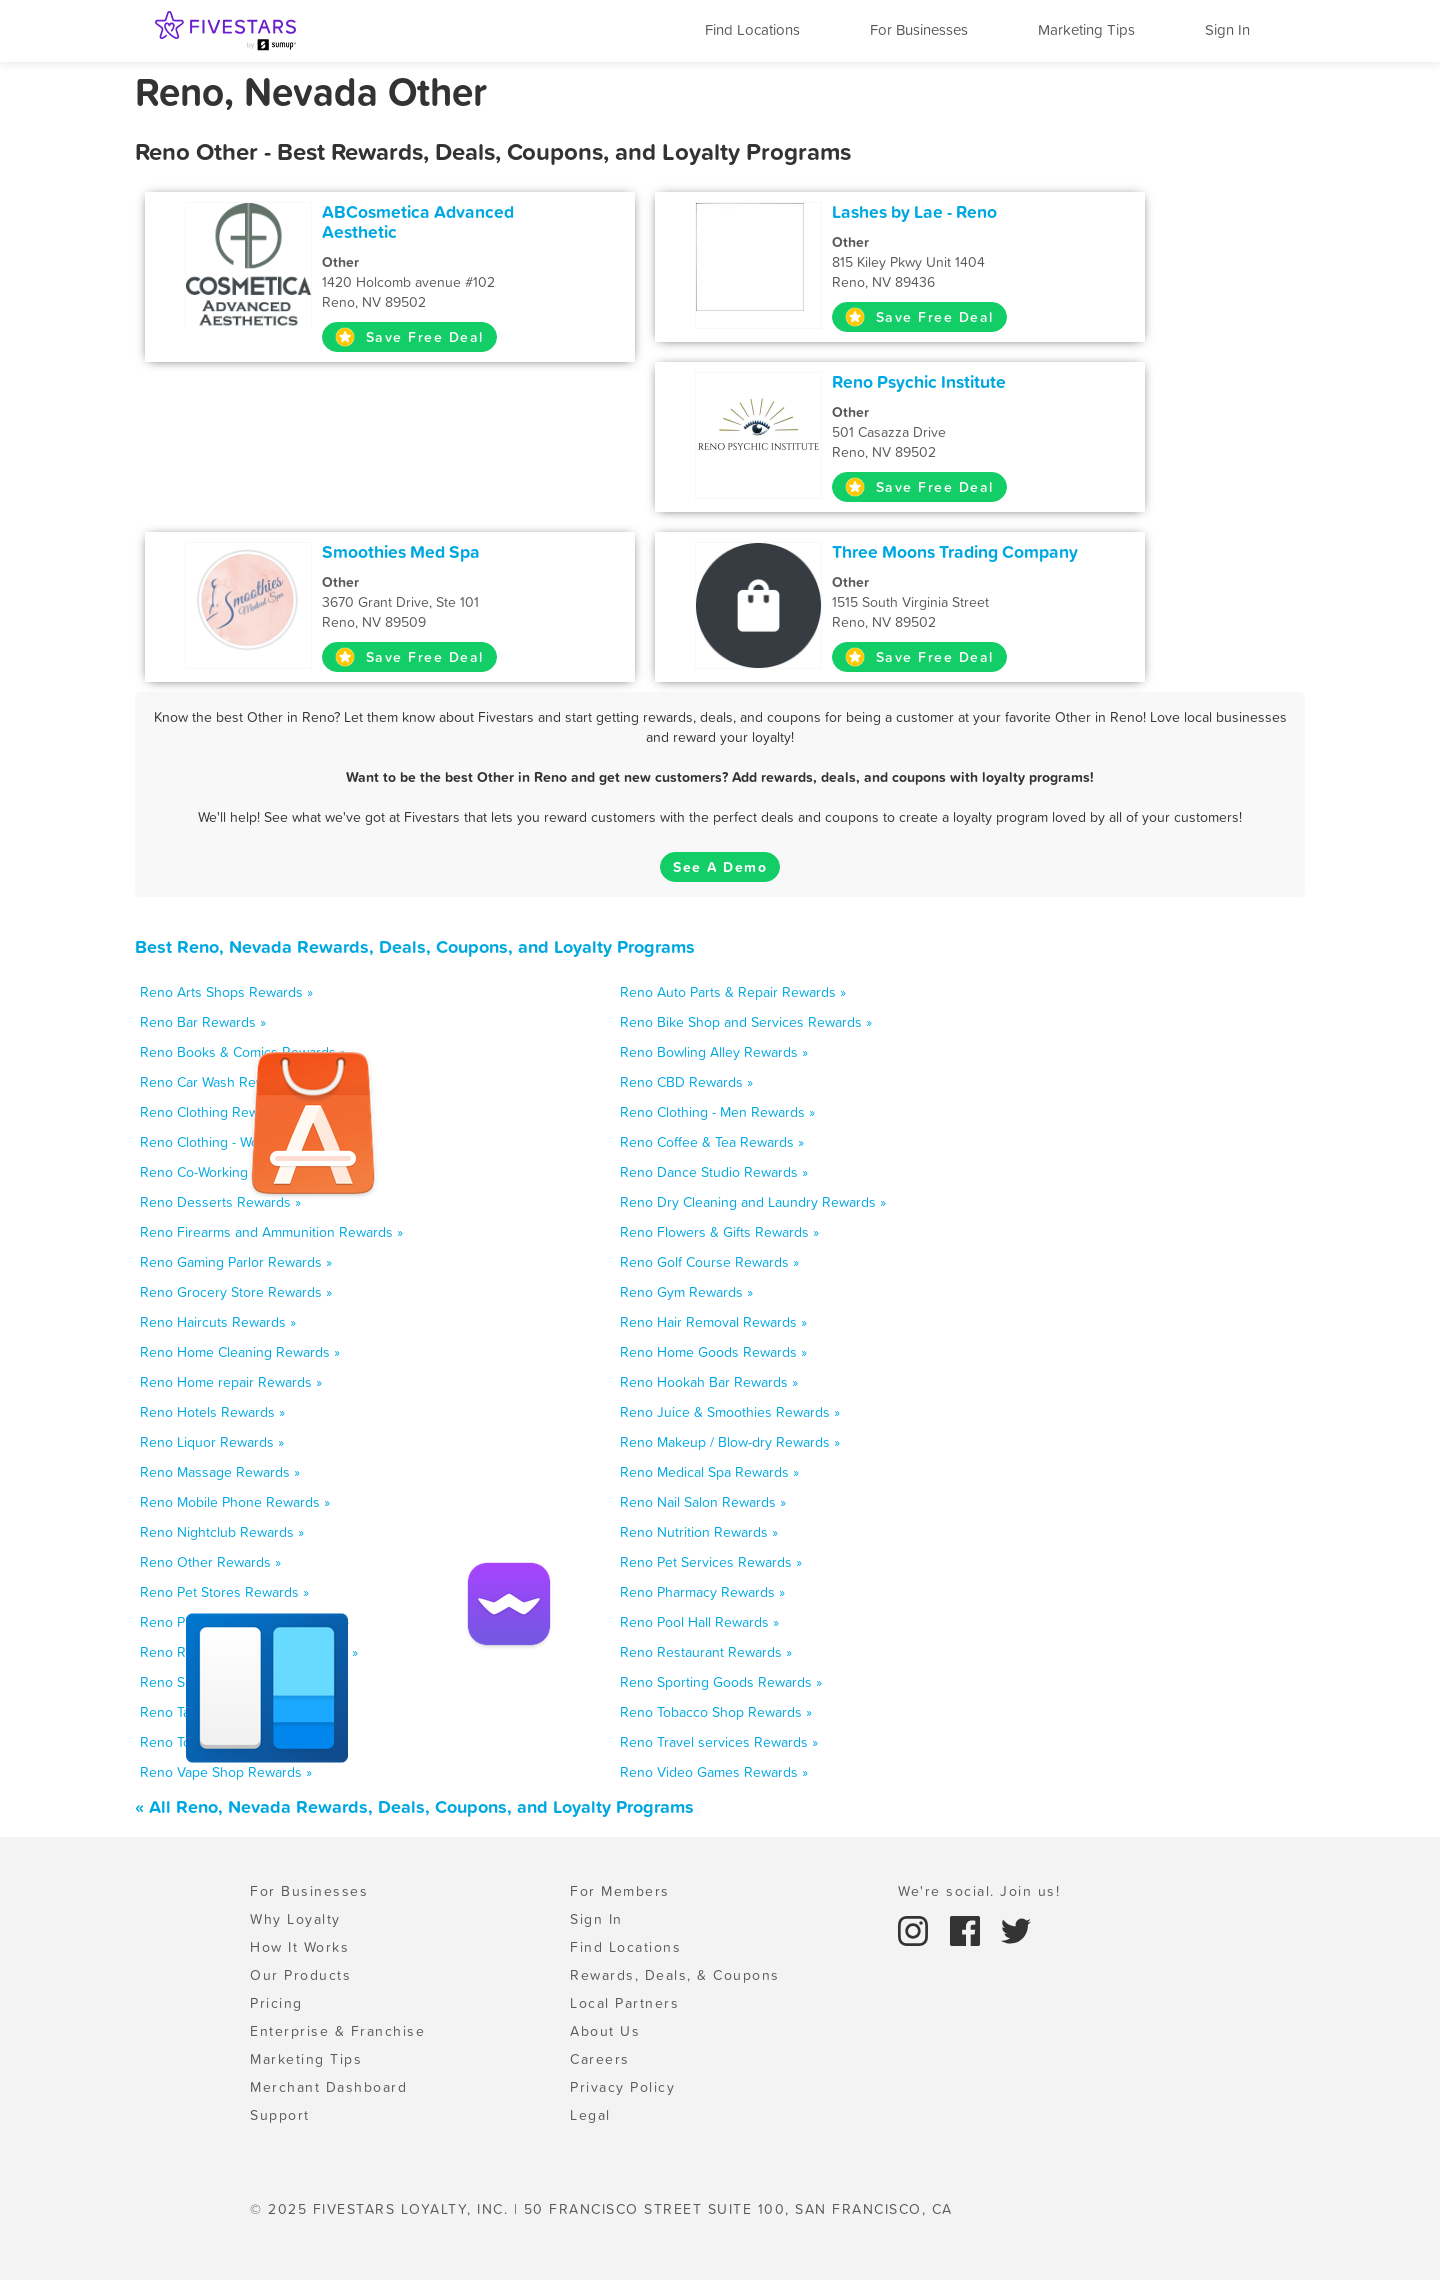  Describe the element at coordinates (313, 1123) in the screenshot. I see `open the app store to browse and download applications` at that location.